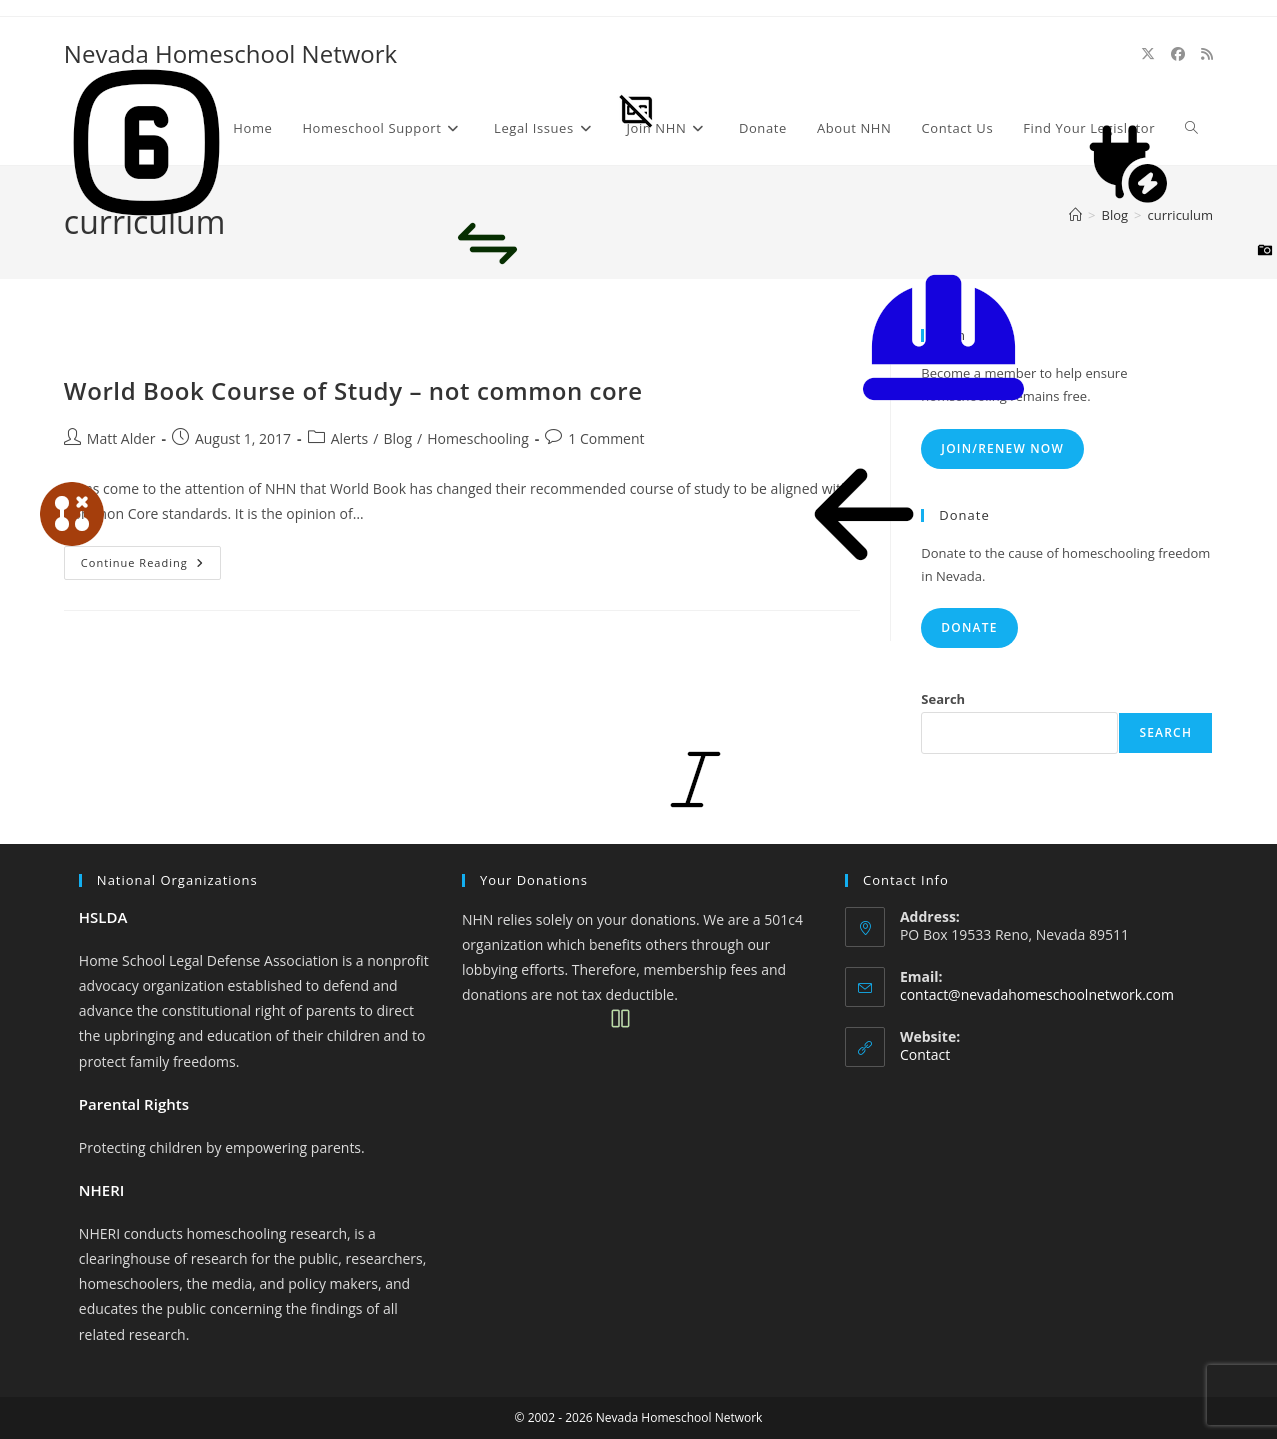  What do you see at coordinates (1265, 250) in the screenshot?
I see `take a photo or access camera` at bounding box center [1265, 250].